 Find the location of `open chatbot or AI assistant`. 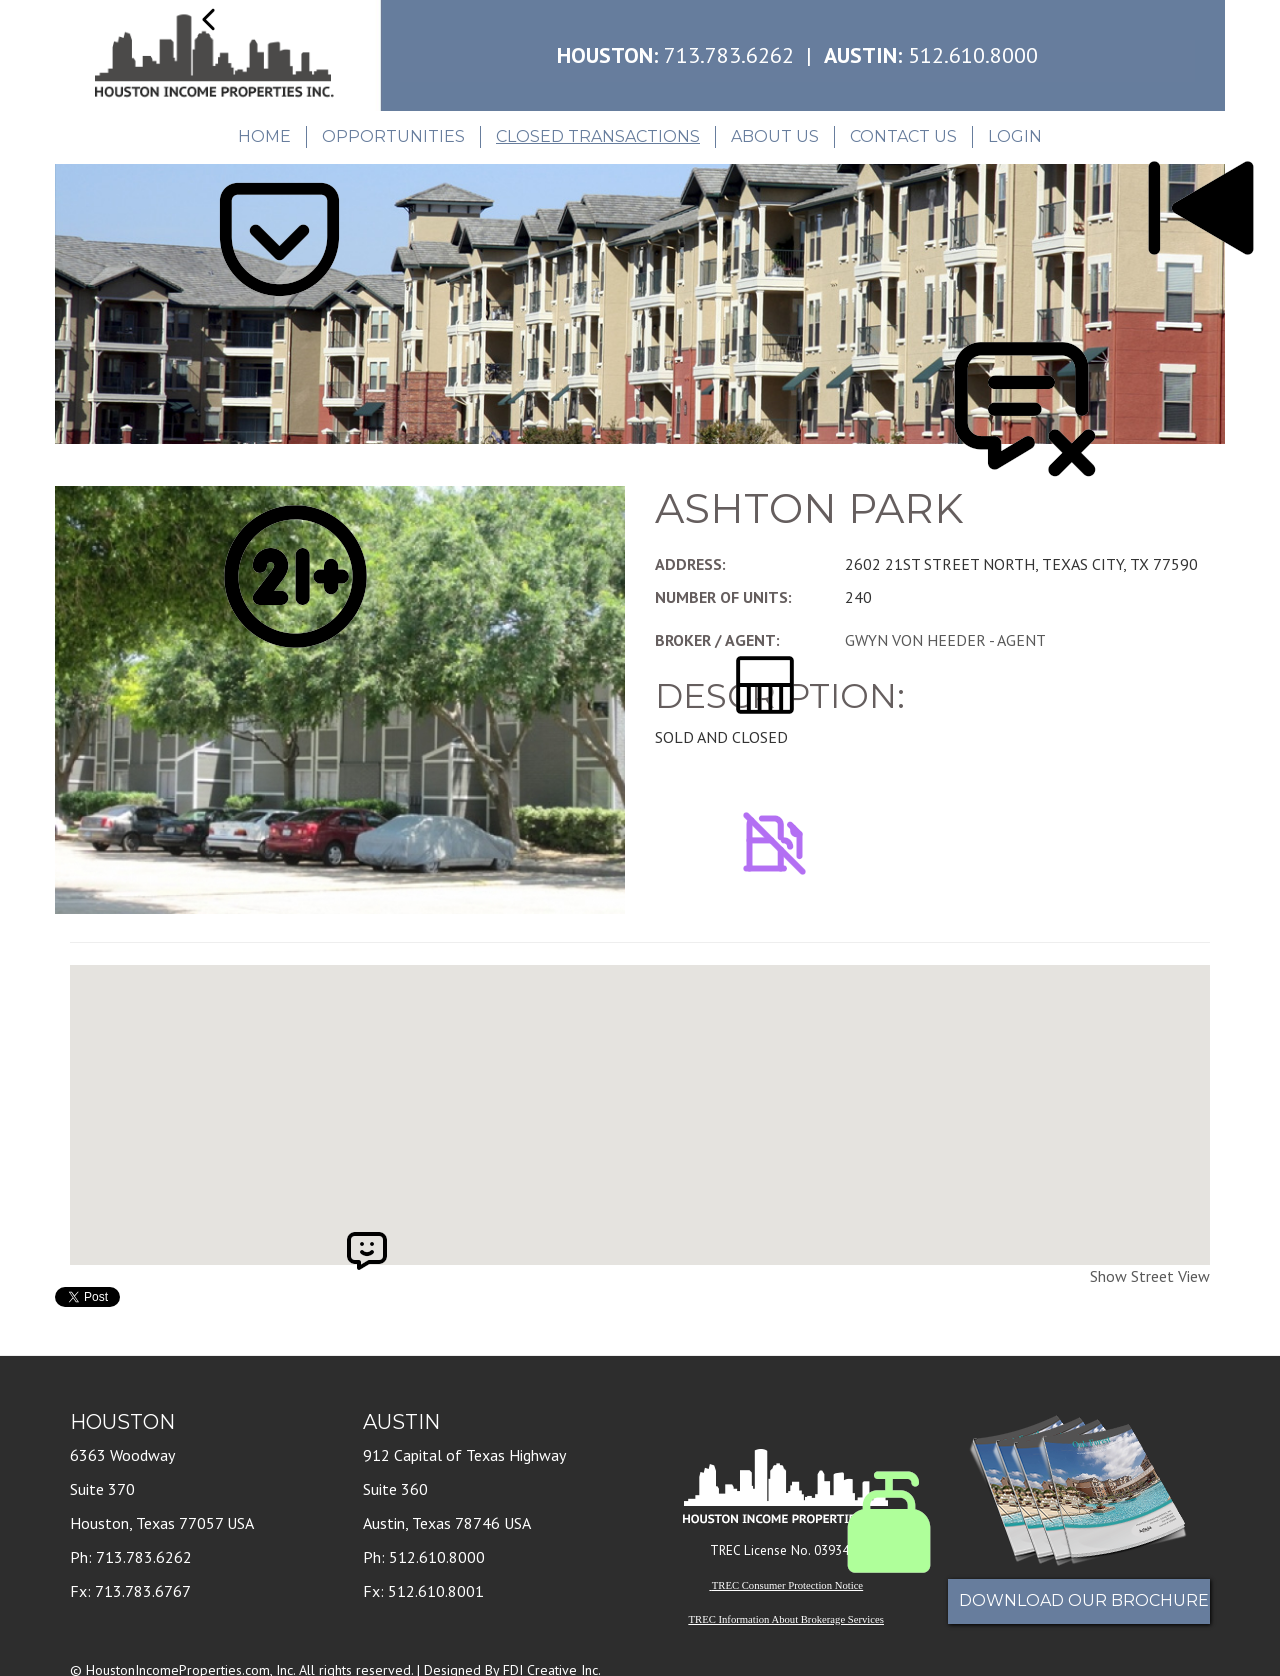

open chatbot or AI assistant is located at coordinates (367, 1250).